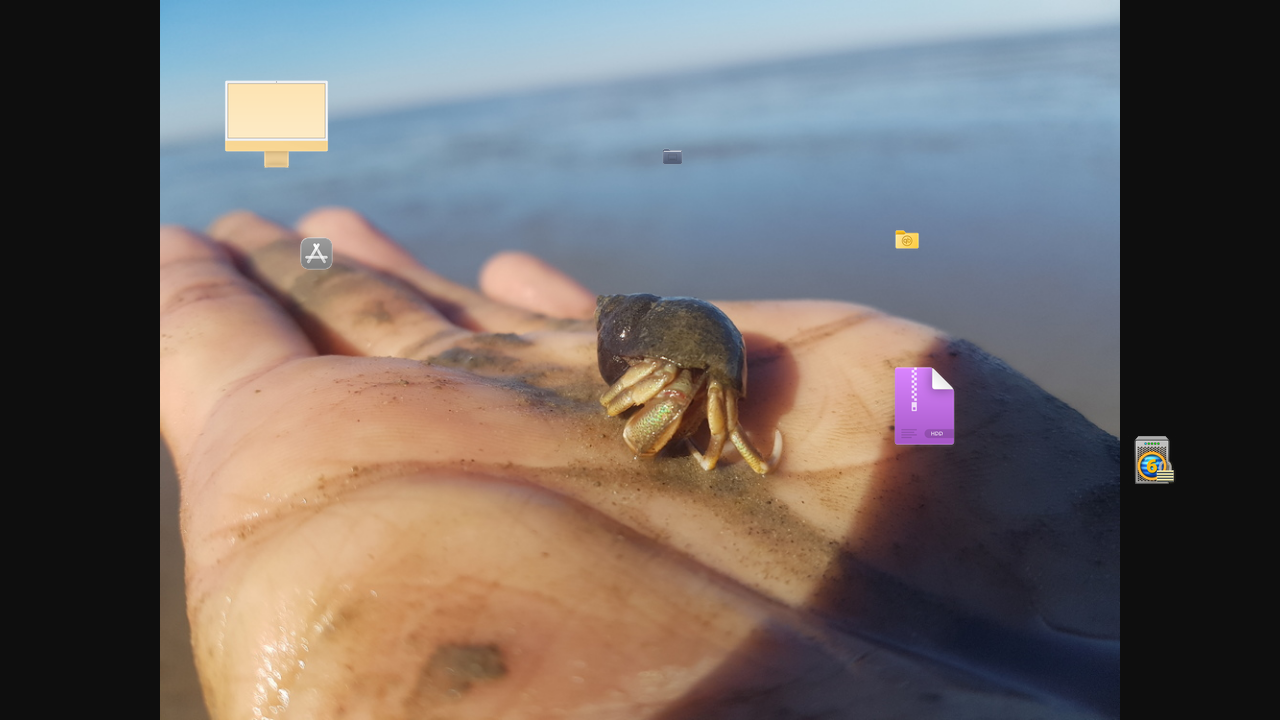  I want to click on open the App Store to browse and download apps, so click(316, 253).